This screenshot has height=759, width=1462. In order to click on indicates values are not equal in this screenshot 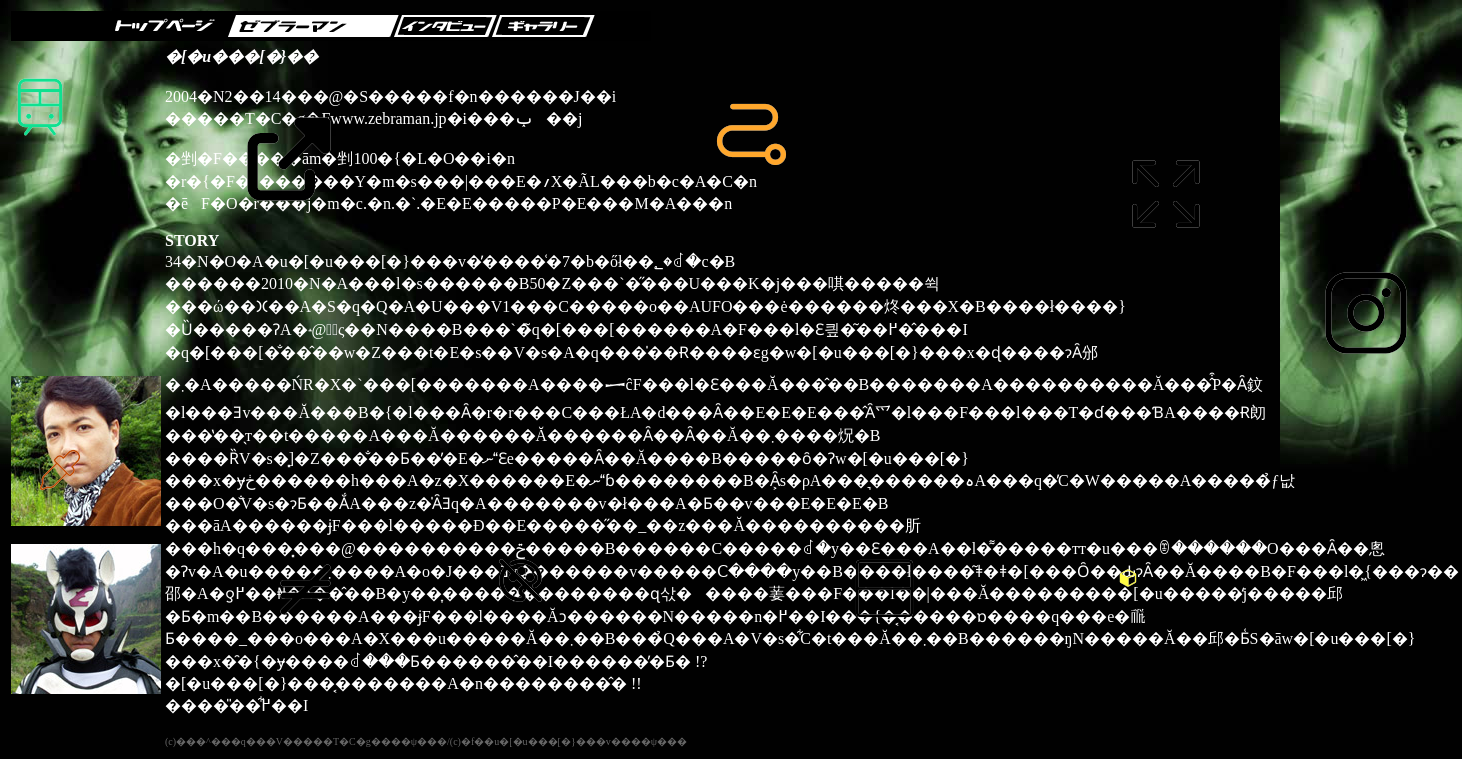, I will do `click(305, 589)`.